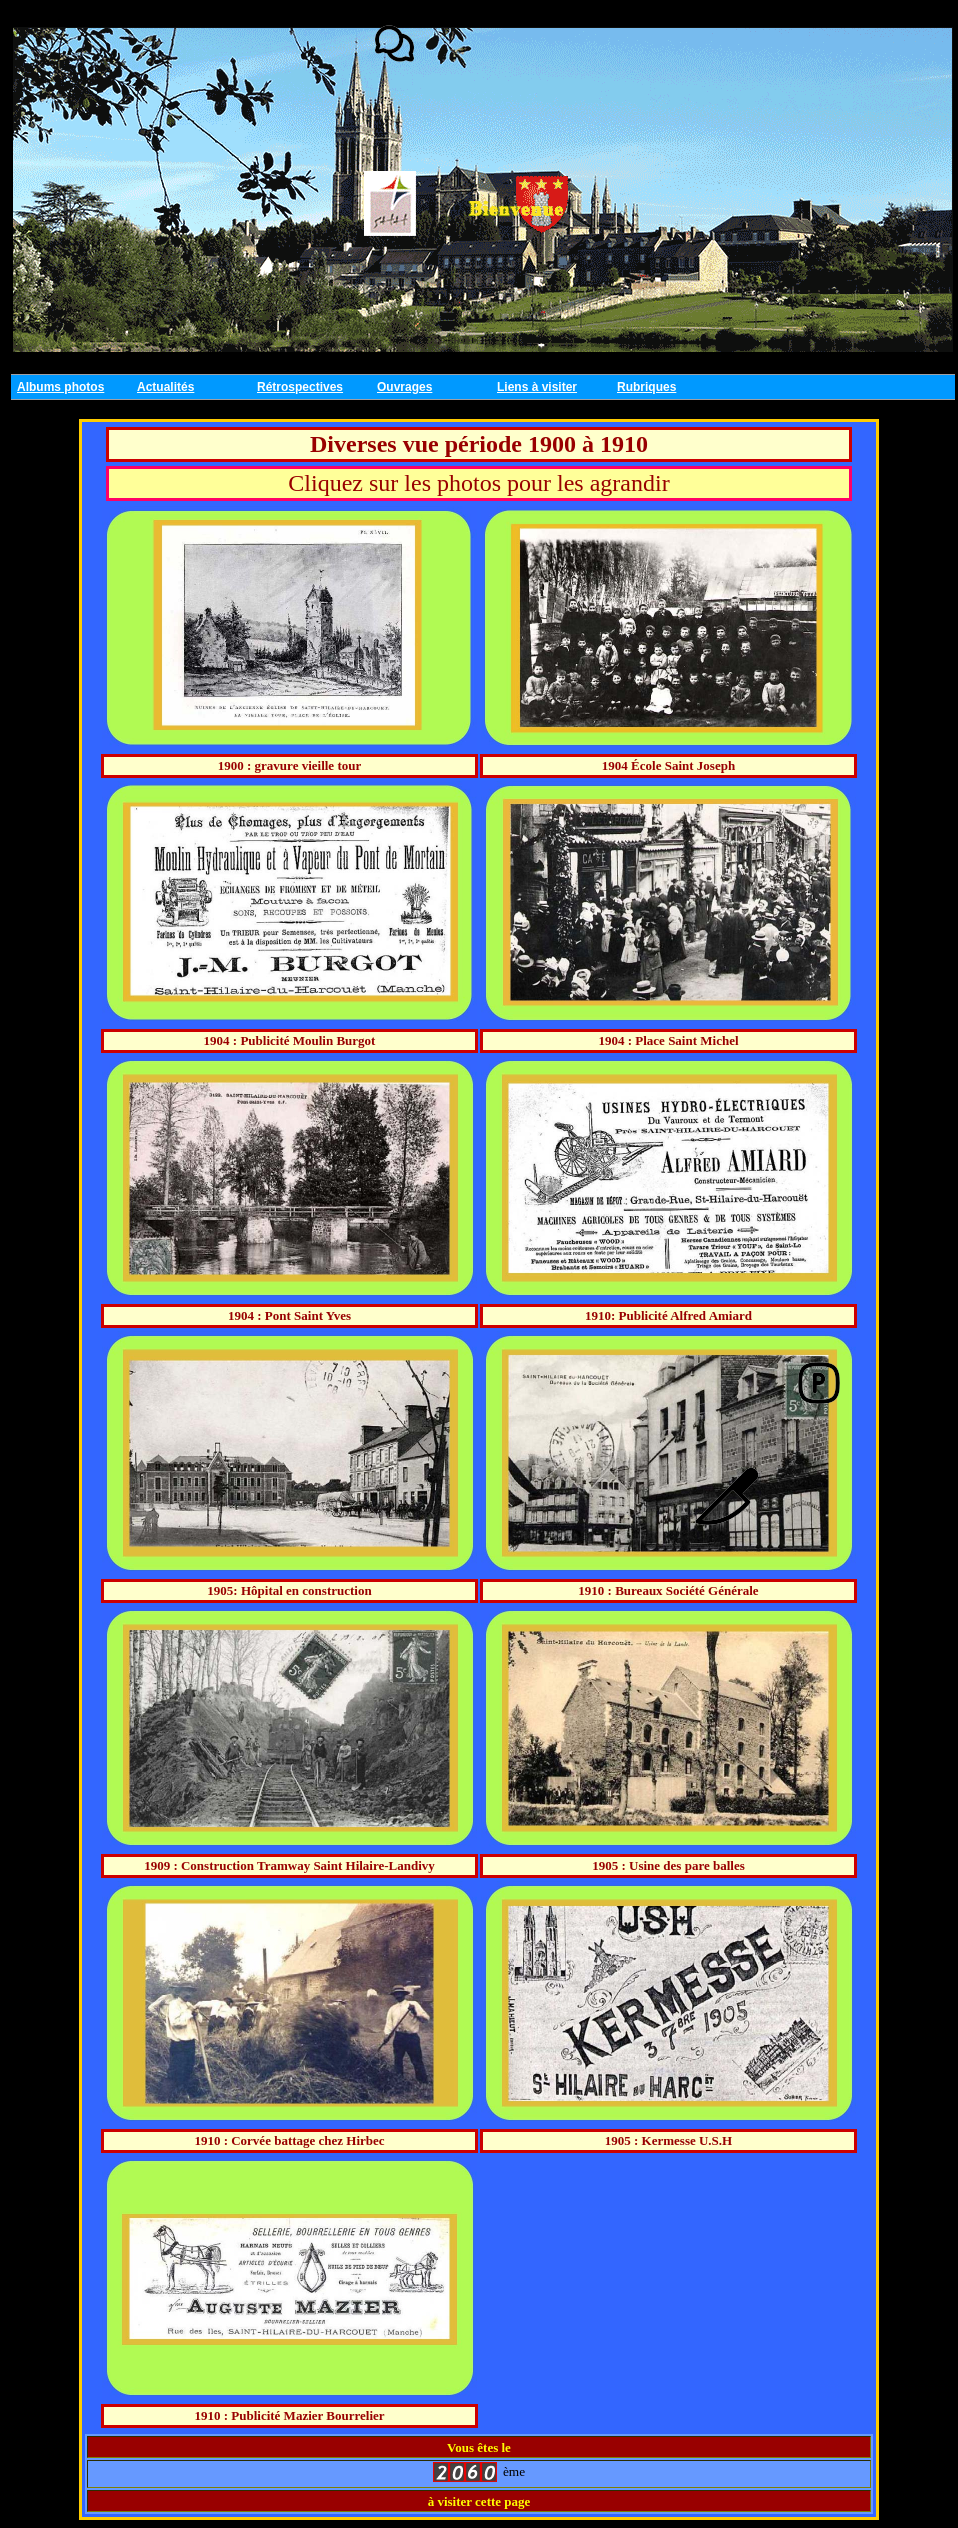 This screenshot has height=2528, width=958. What do you see at coordinates (394, 43) in the screenshot?
I see `open chat or messaging` at bounding box center [394, 43].